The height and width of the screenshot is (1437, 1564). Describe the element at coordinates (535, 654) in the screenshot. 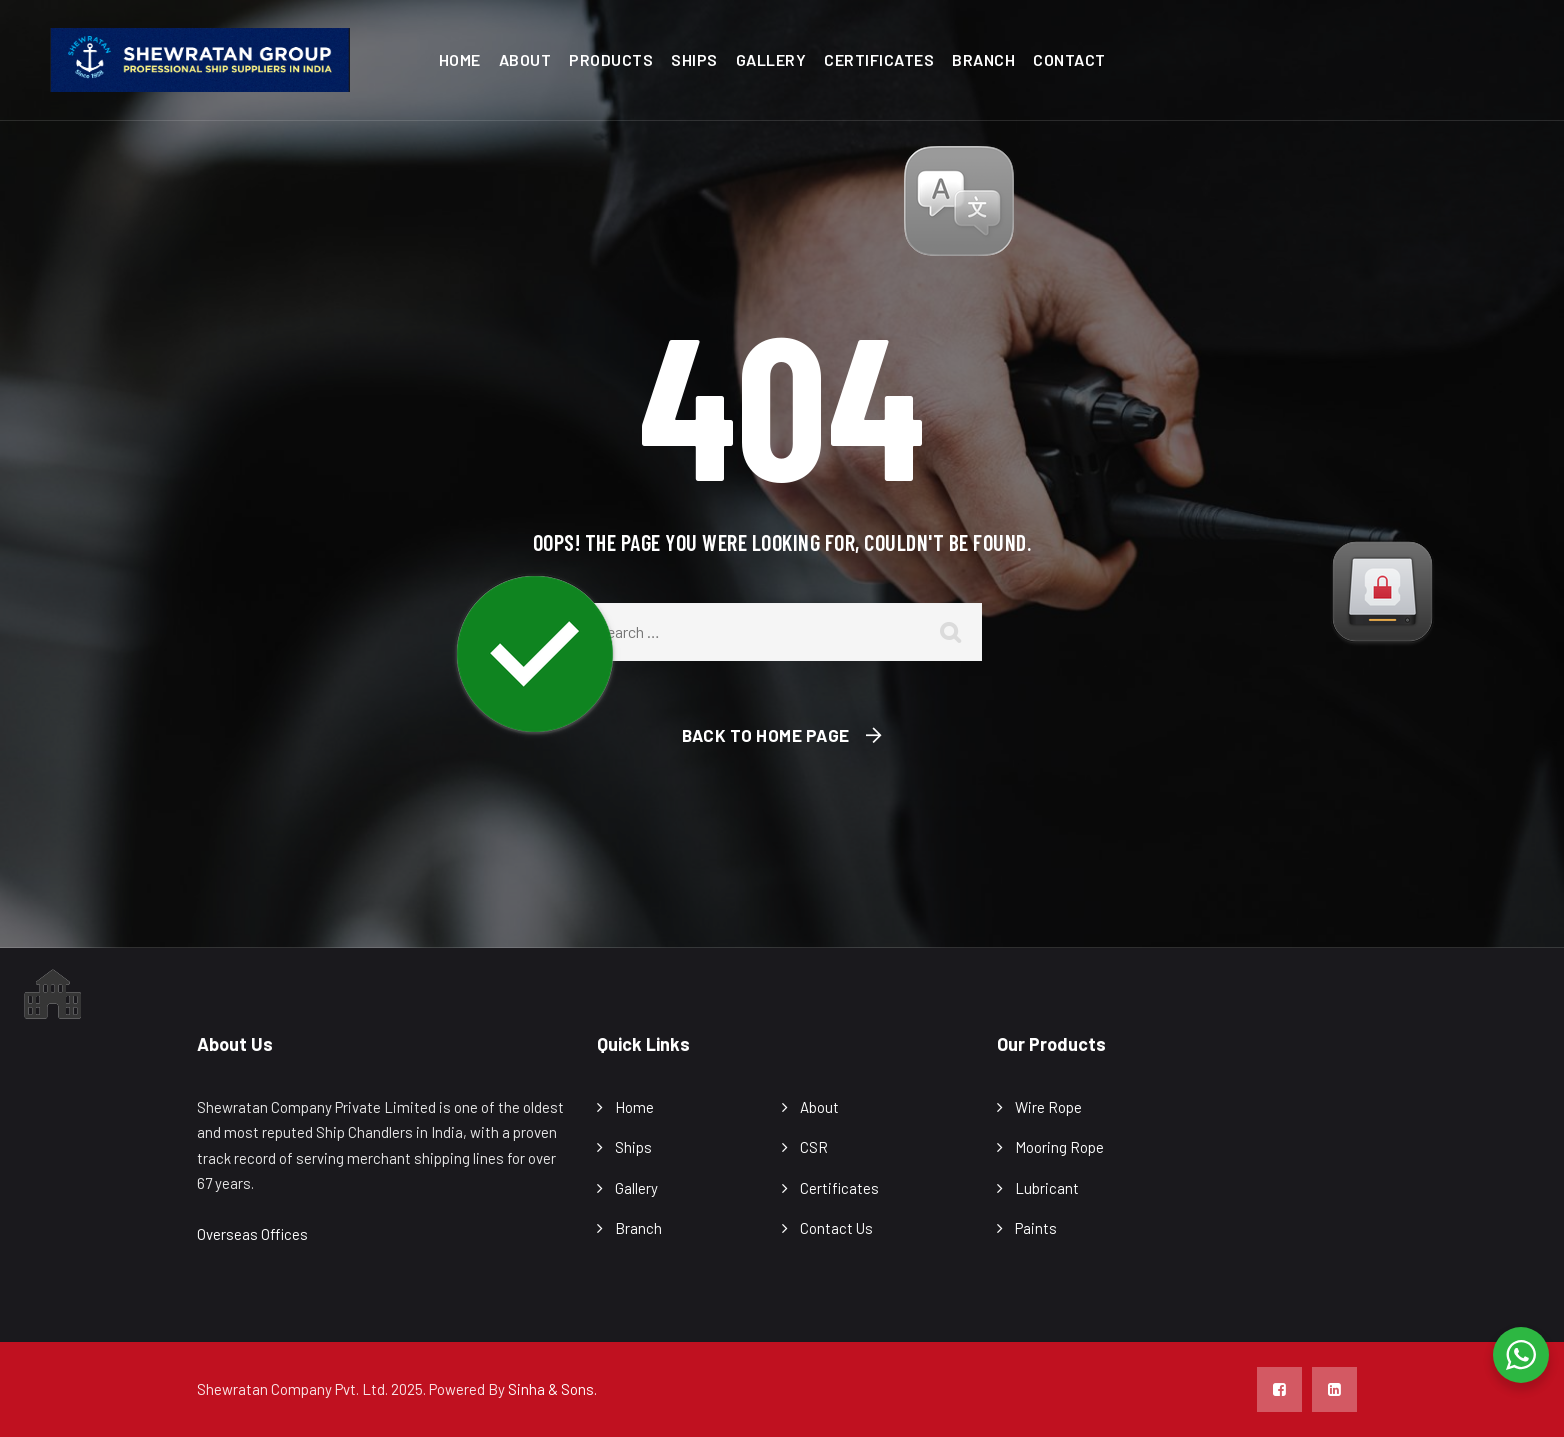

I see `confirm or apply changes in a dialog` at that location.